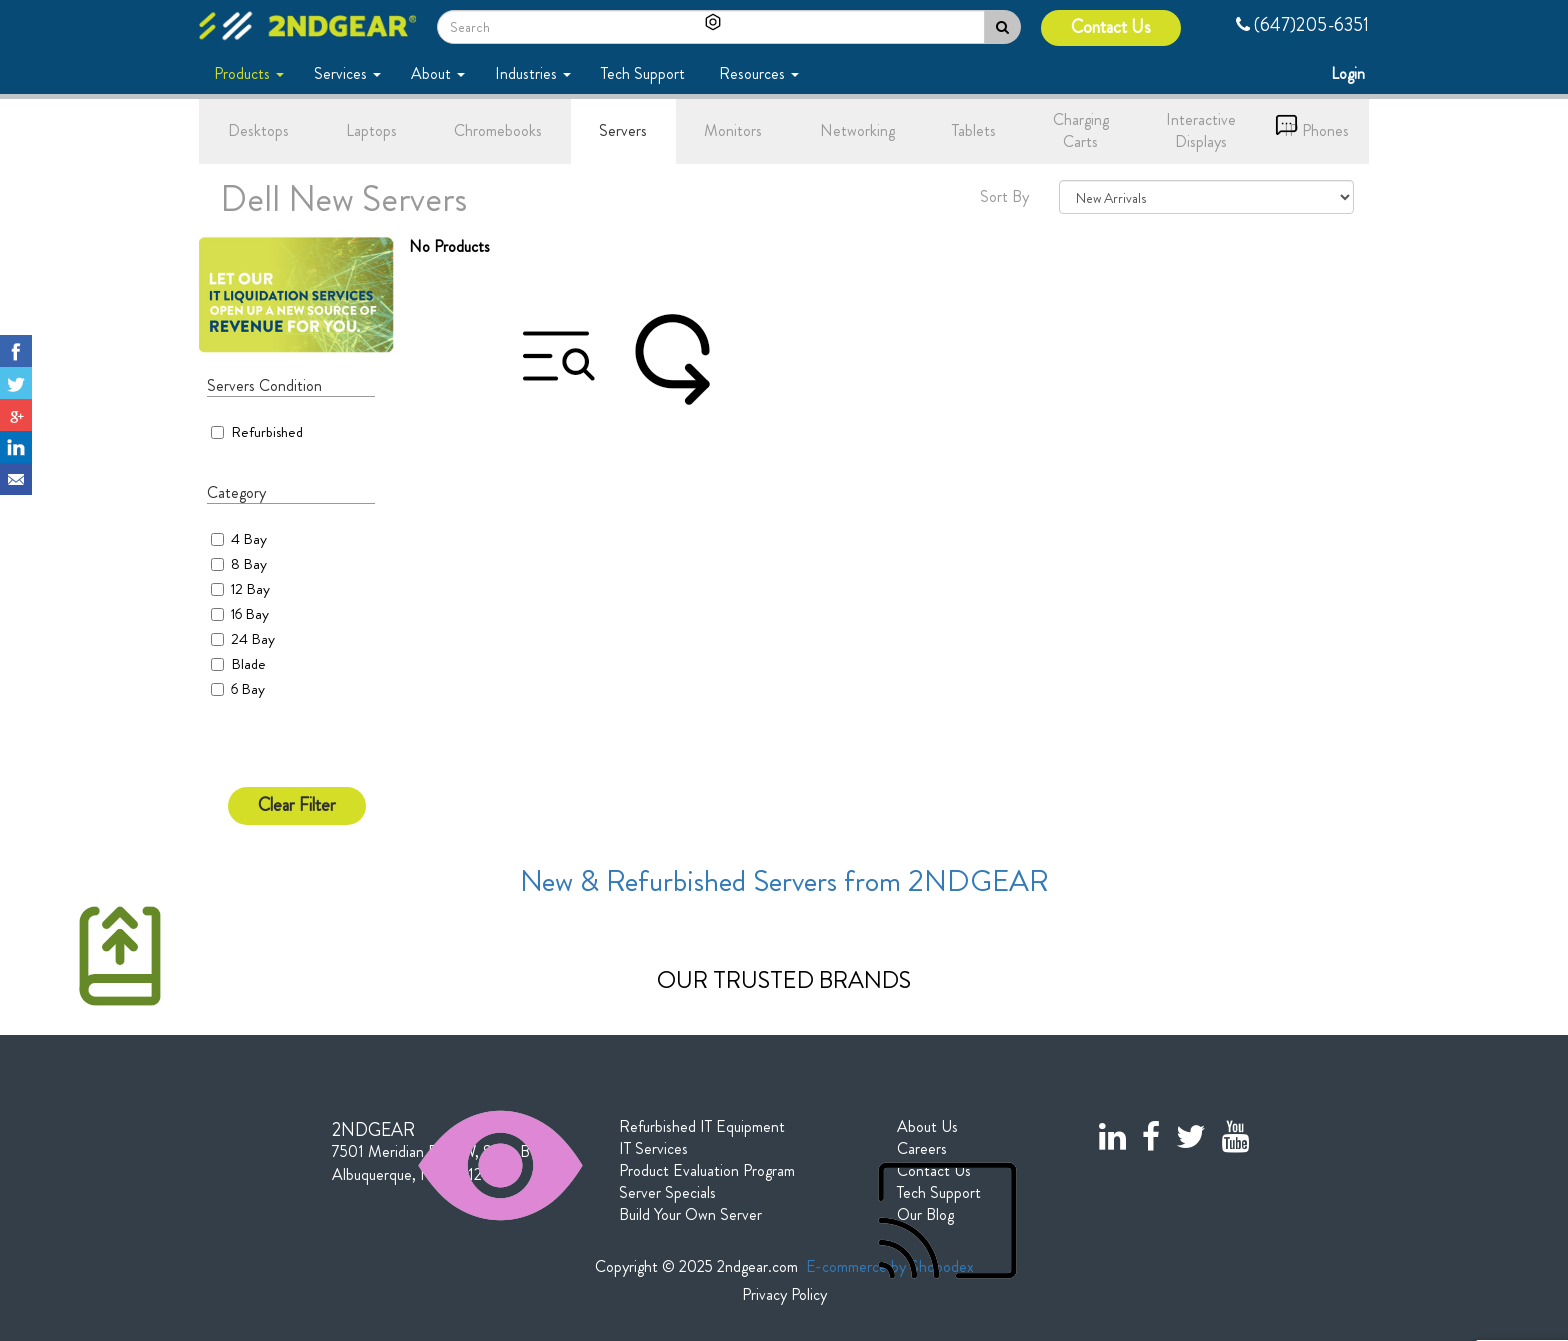 This screenshot has width=1568, height=1341. I want to click on search within a list or document, so click(556, 356).